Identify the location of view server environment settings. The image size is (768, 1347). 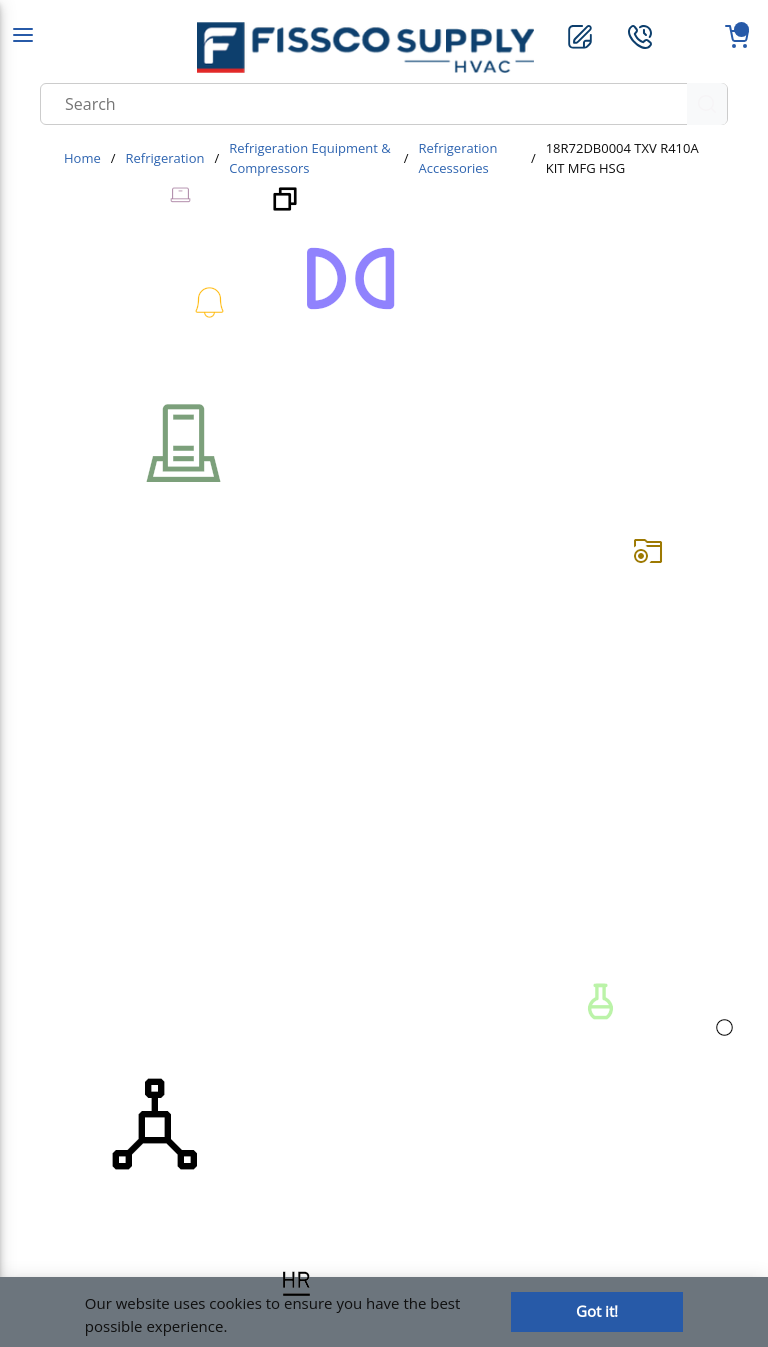
(183, 440).